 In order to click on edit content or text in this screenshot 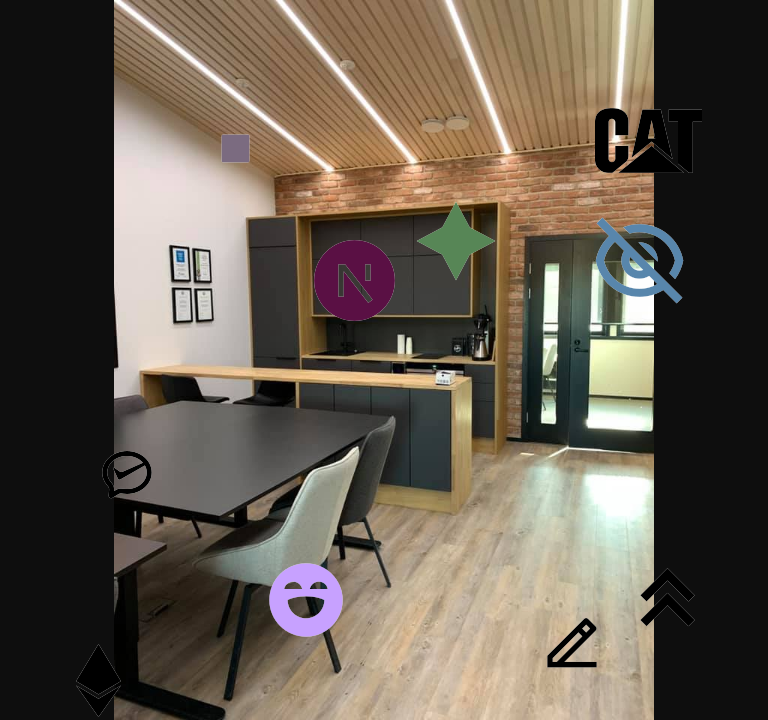, I will do `click(572, 643)`.